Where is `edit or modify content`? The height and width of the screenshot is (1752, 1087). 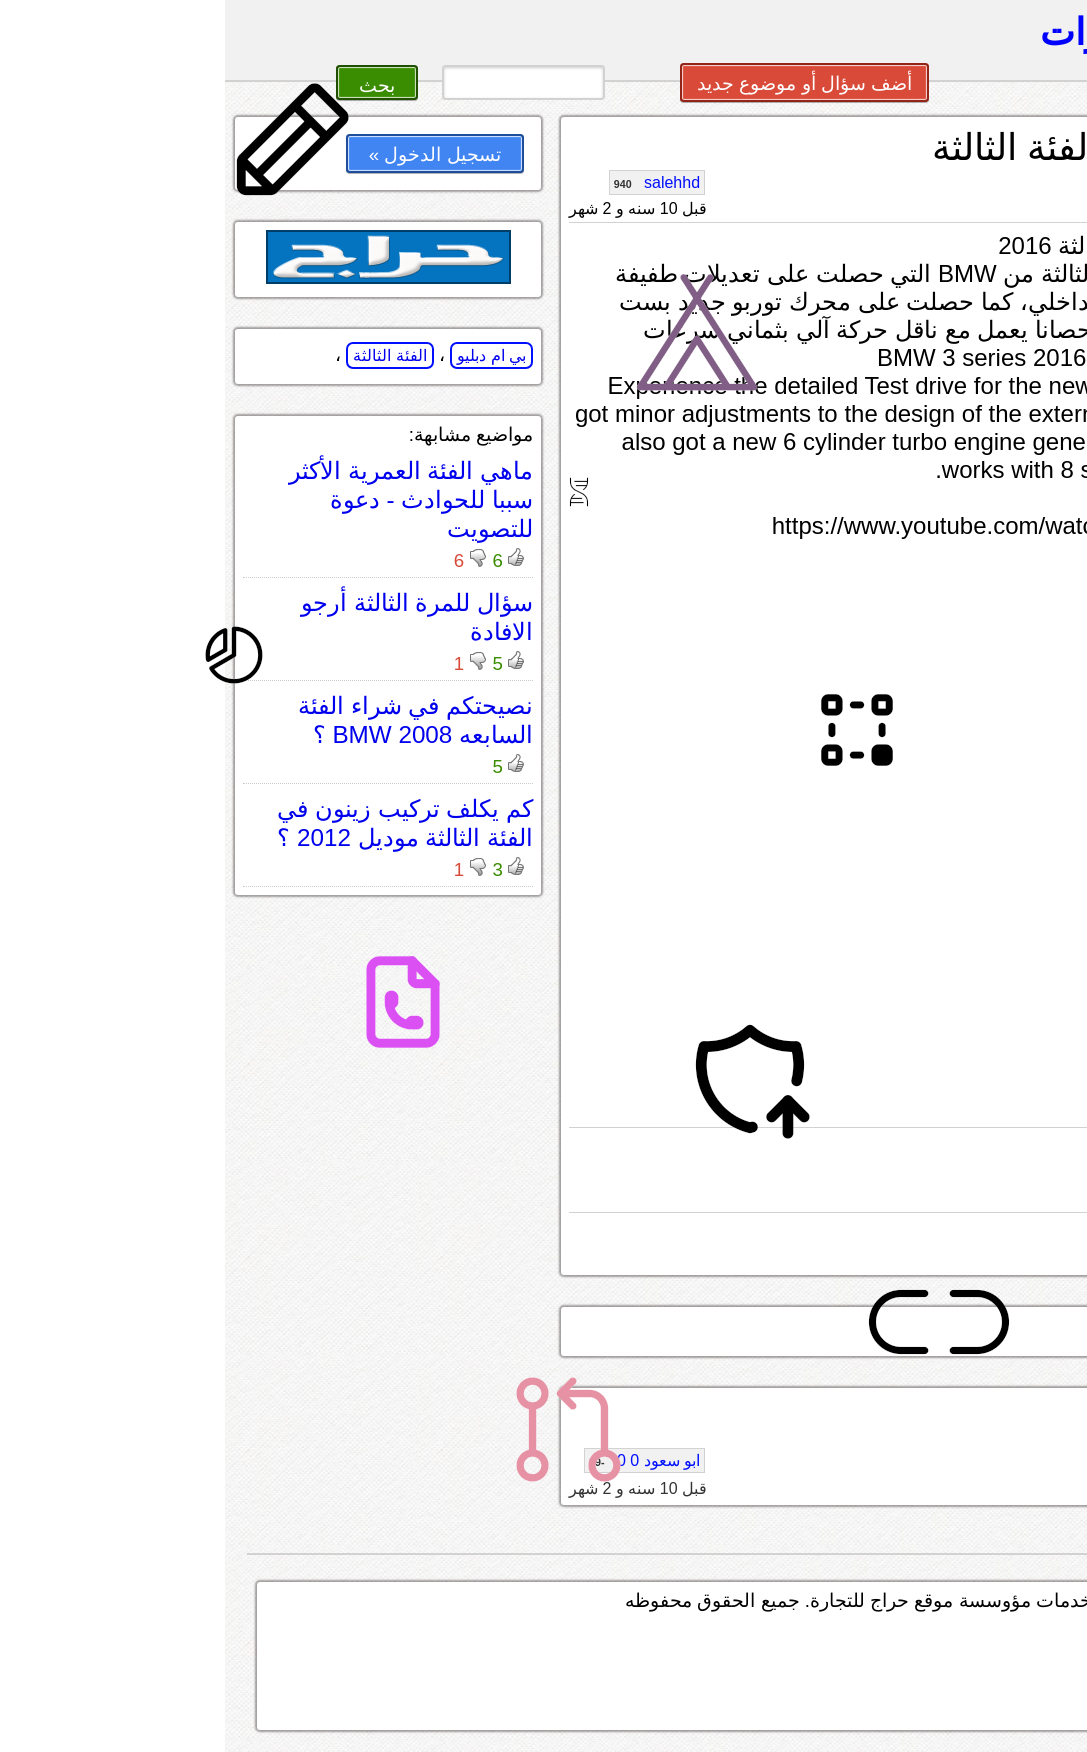
edit or modify content is located at coordinates (290, 141).